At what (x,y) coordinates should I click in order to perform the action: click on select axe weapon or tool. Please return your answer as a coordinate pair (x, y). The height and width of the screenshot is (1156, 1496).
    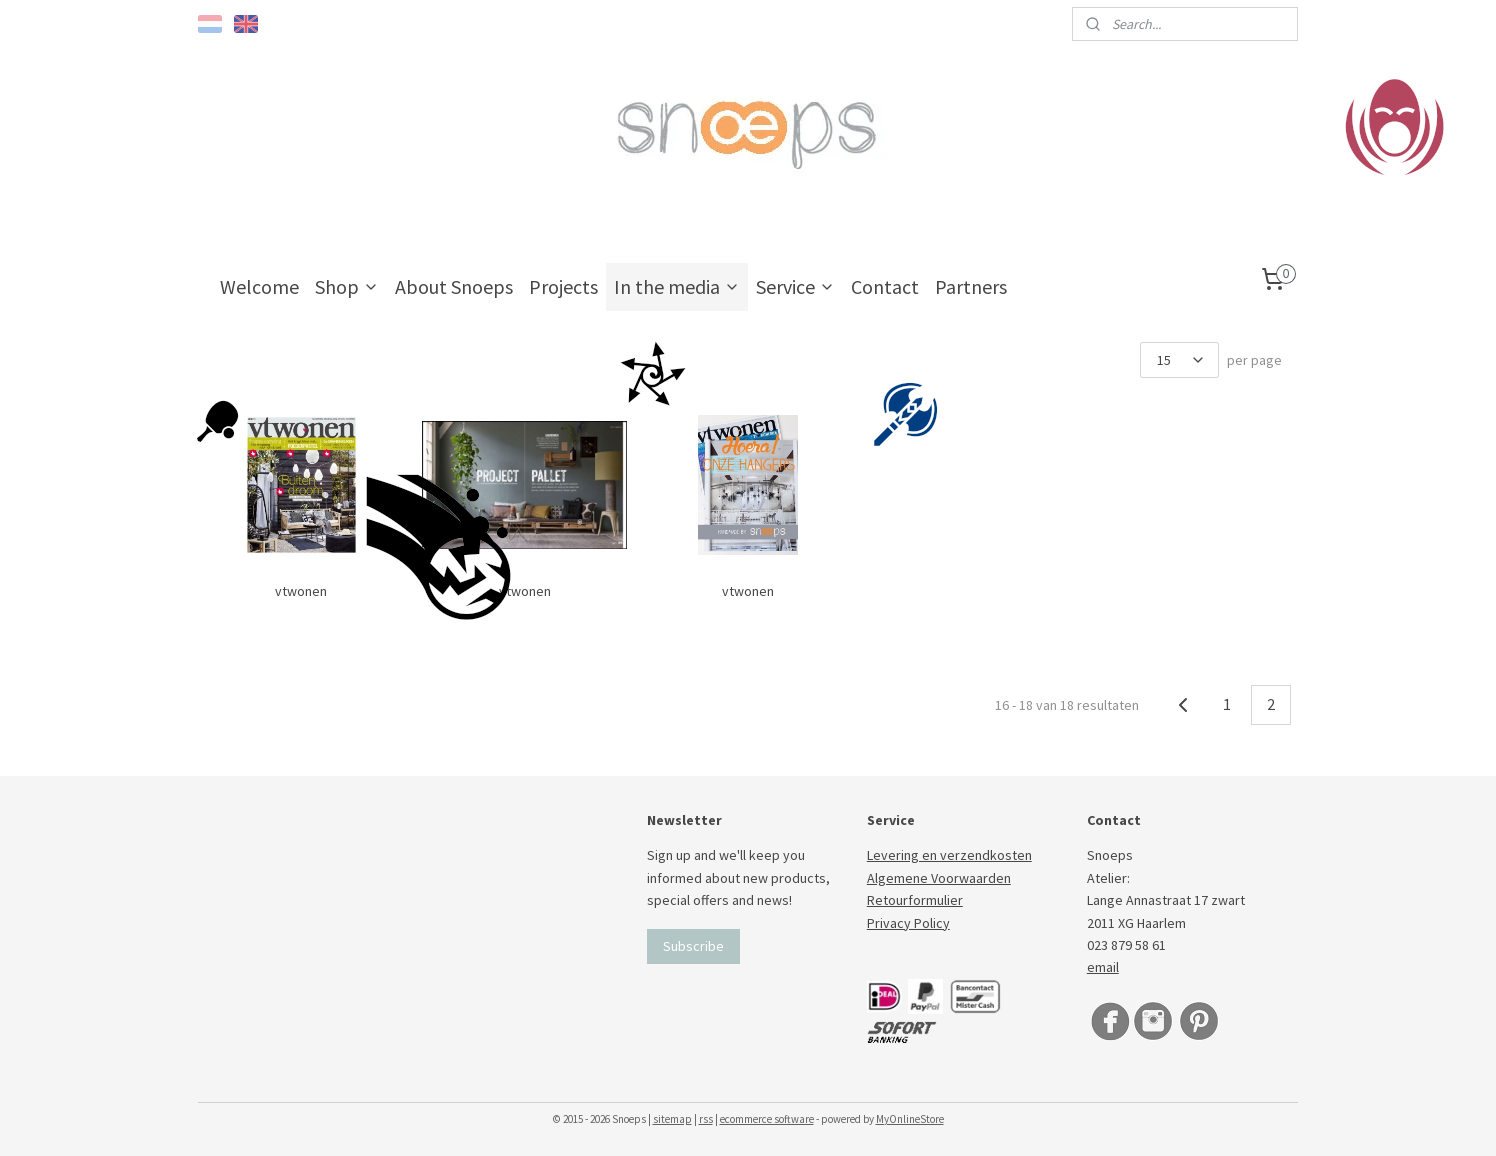
    Looking at the image, I should click on (906, 413).